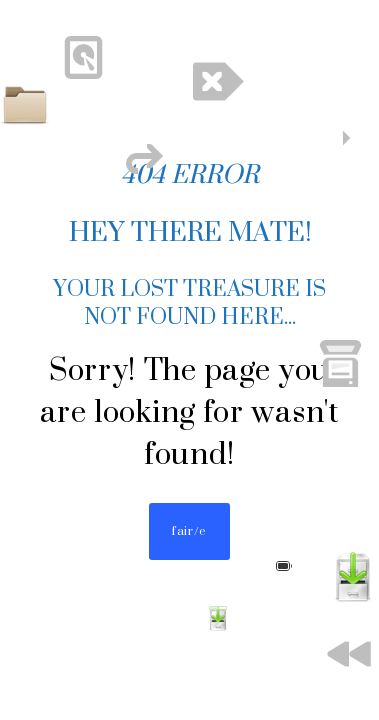 The image size is (379, 720). I want to click on save document to a new location or with a new name, so click(218, 619).